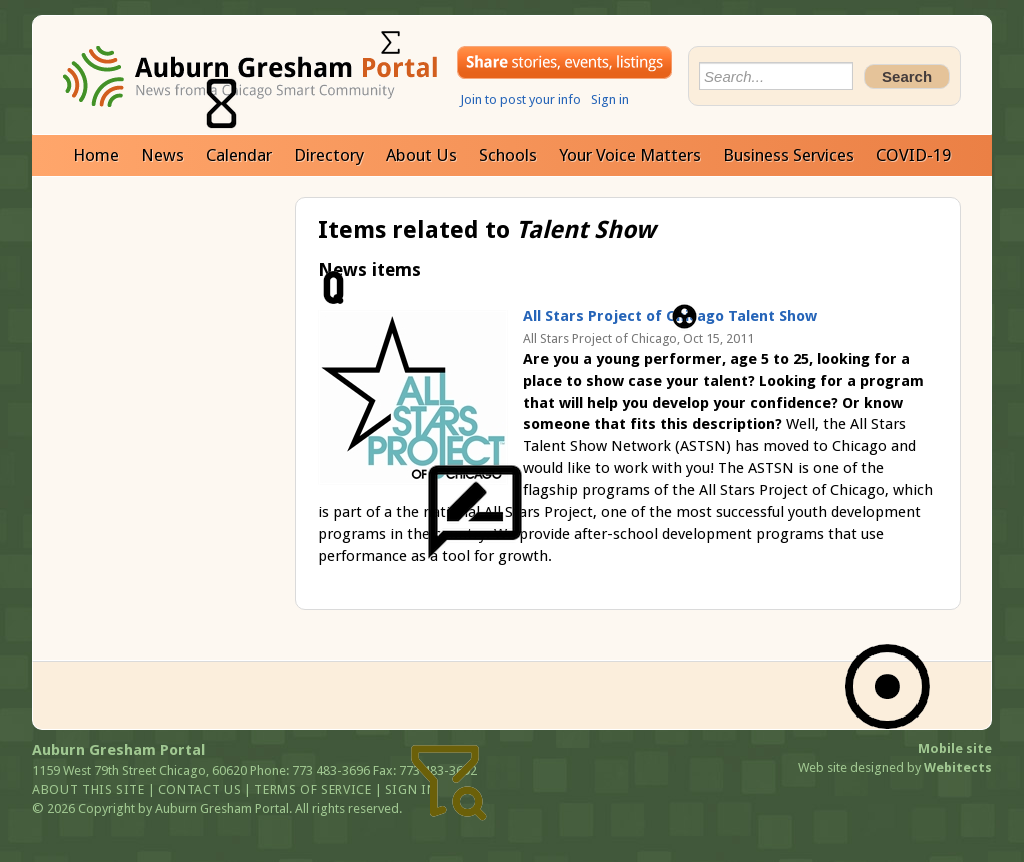 This screenshot has width=1024, height=862. What do you see at coordinates (390, 42) in the screenshot?
I see `calculate sum or total of selected values` at bounding box center [390, 42].